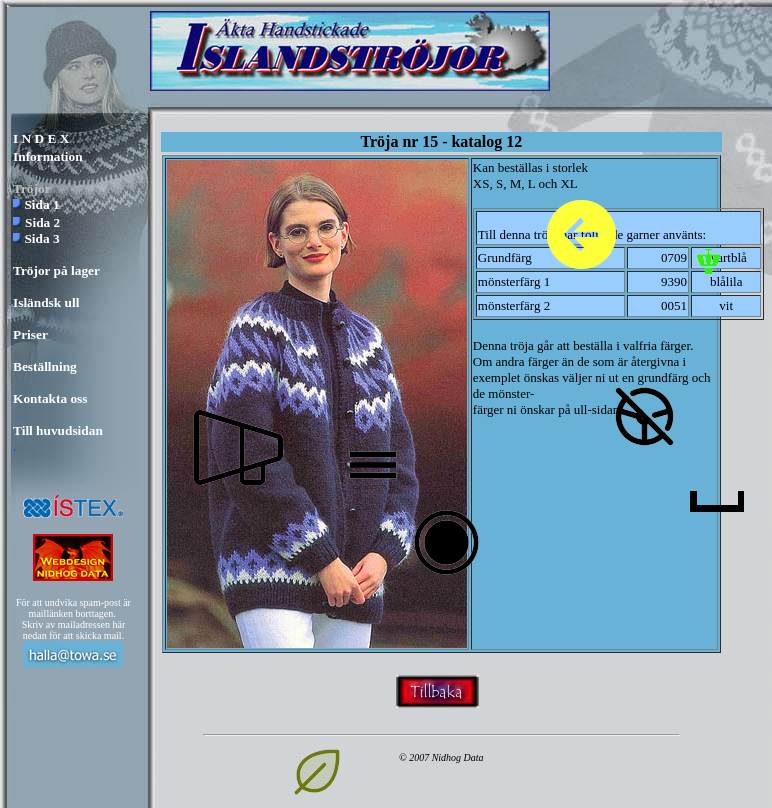 The width and height of the screenshot is (772, 808). Describe the element at coordinates (708, 261) in the screenshot. I see `access air traffic control features` at that location.